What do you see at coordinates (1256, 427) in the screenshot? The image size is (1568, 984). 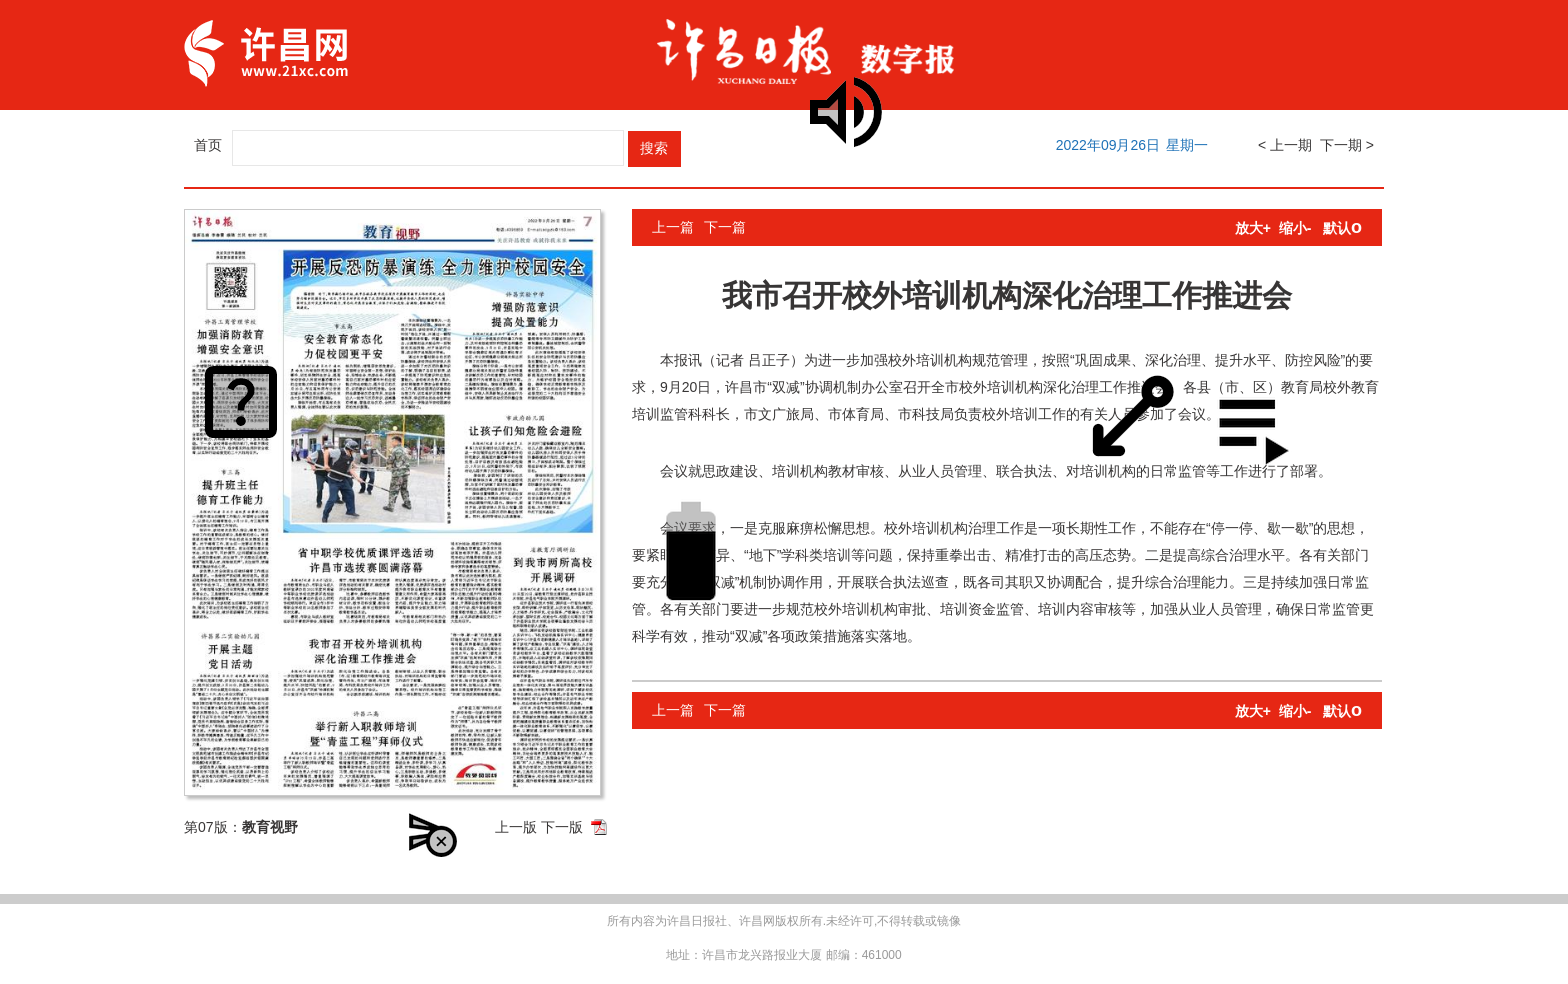 I see `play all items in a playlist` at bounding box center [1256, 427].